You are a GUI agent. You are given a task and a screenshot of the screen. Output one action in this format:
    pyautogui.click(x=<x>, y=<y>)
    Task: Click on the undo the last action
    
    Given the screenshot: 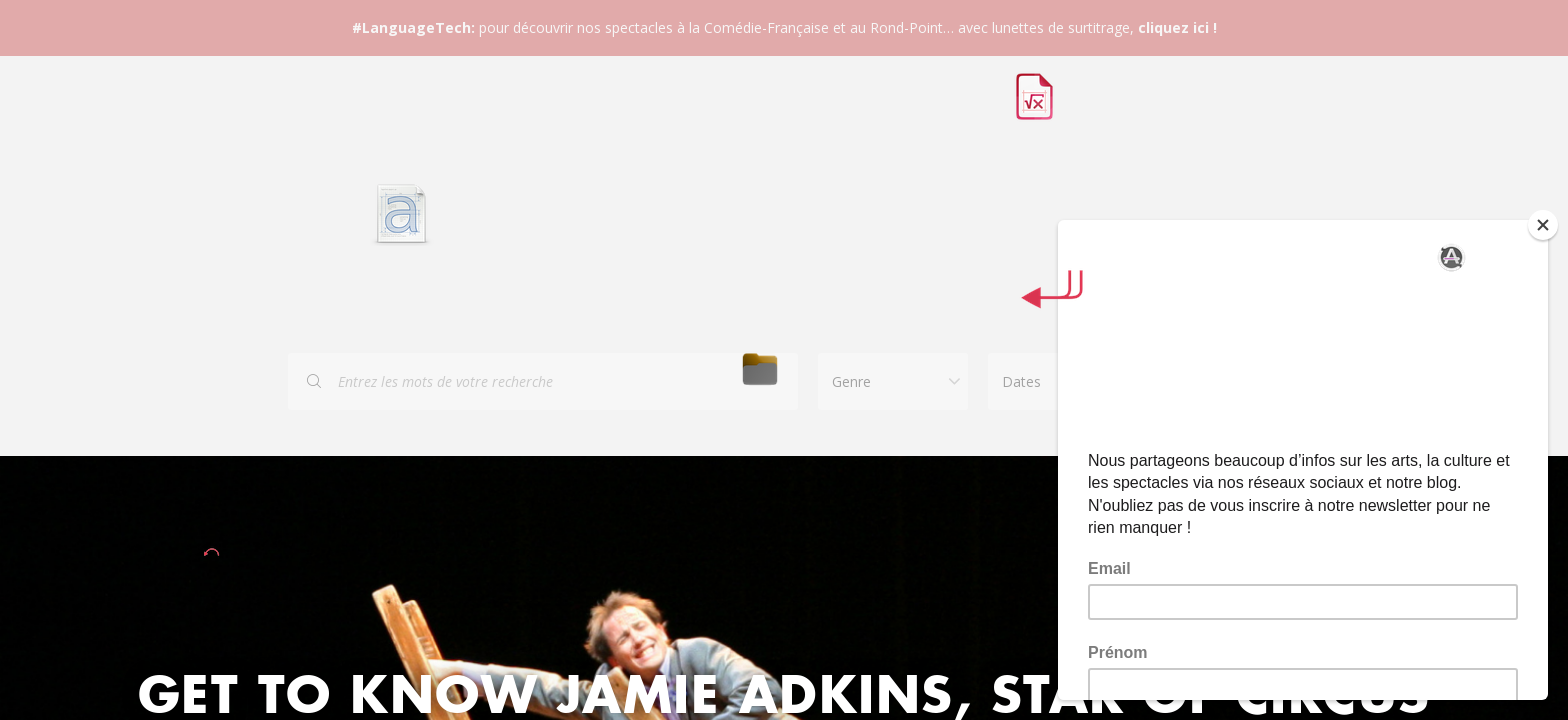 What is the action you would take?
    pyautogui.click(x=212, y=552)
    